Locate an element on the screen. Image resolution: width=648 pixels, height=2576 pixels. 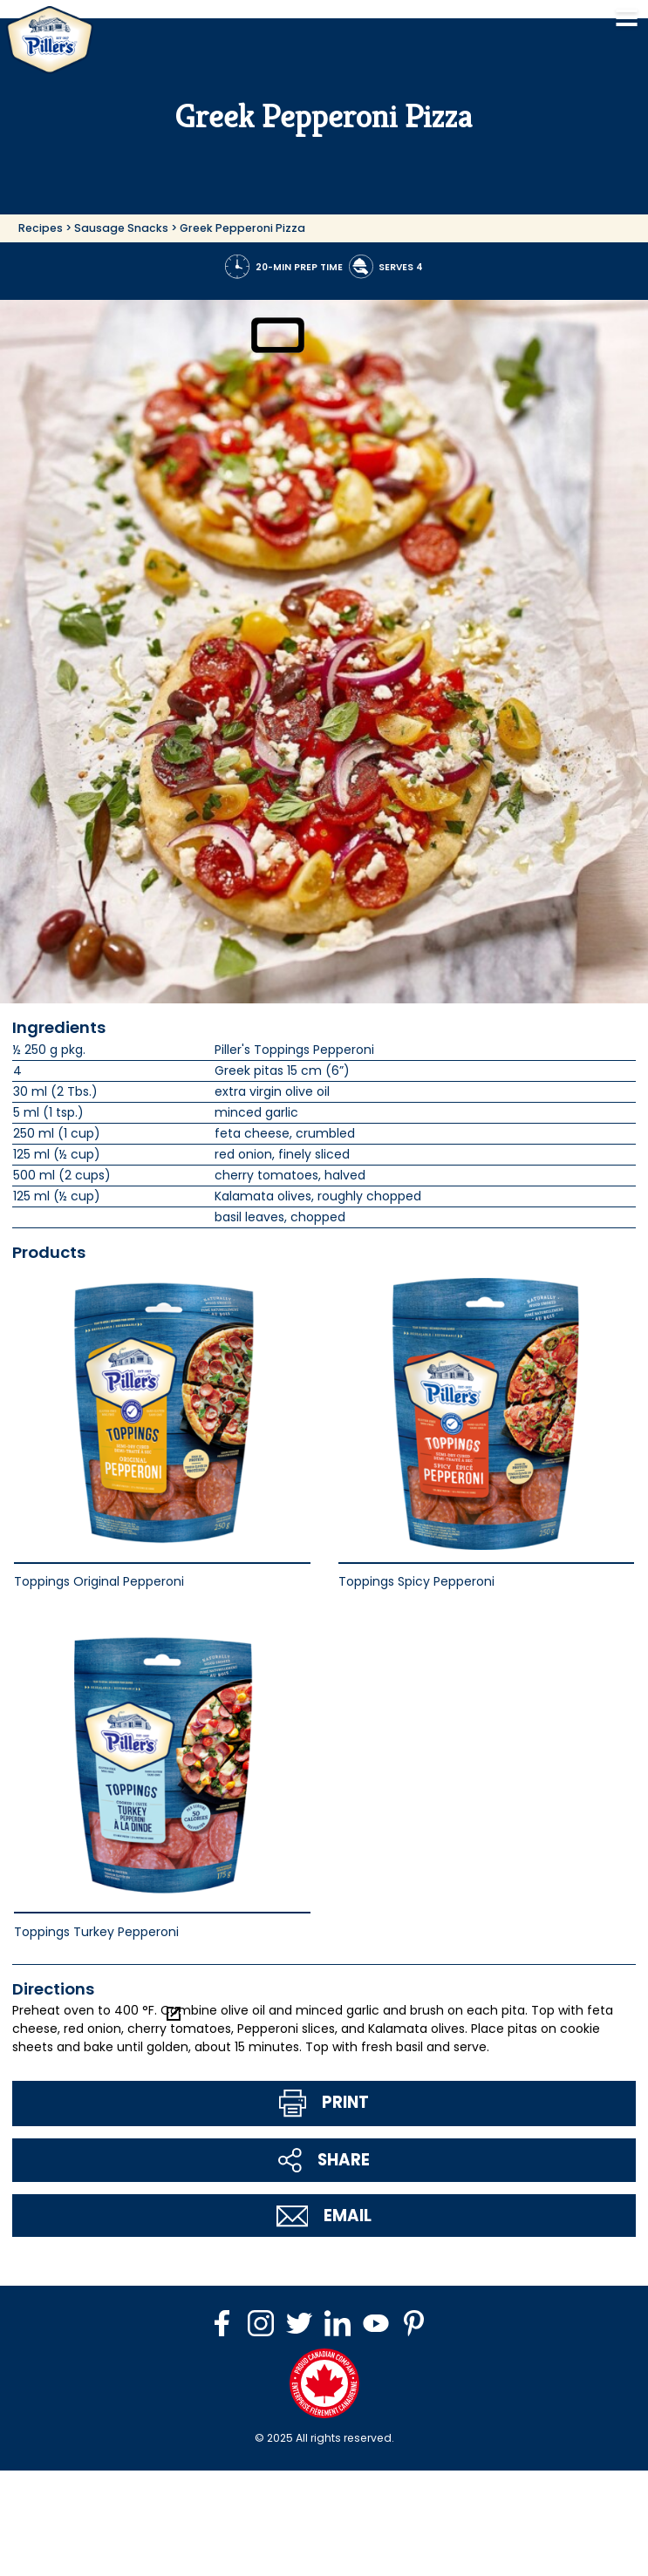
open link in a new window or tab is located at coordinates (174, 2014).